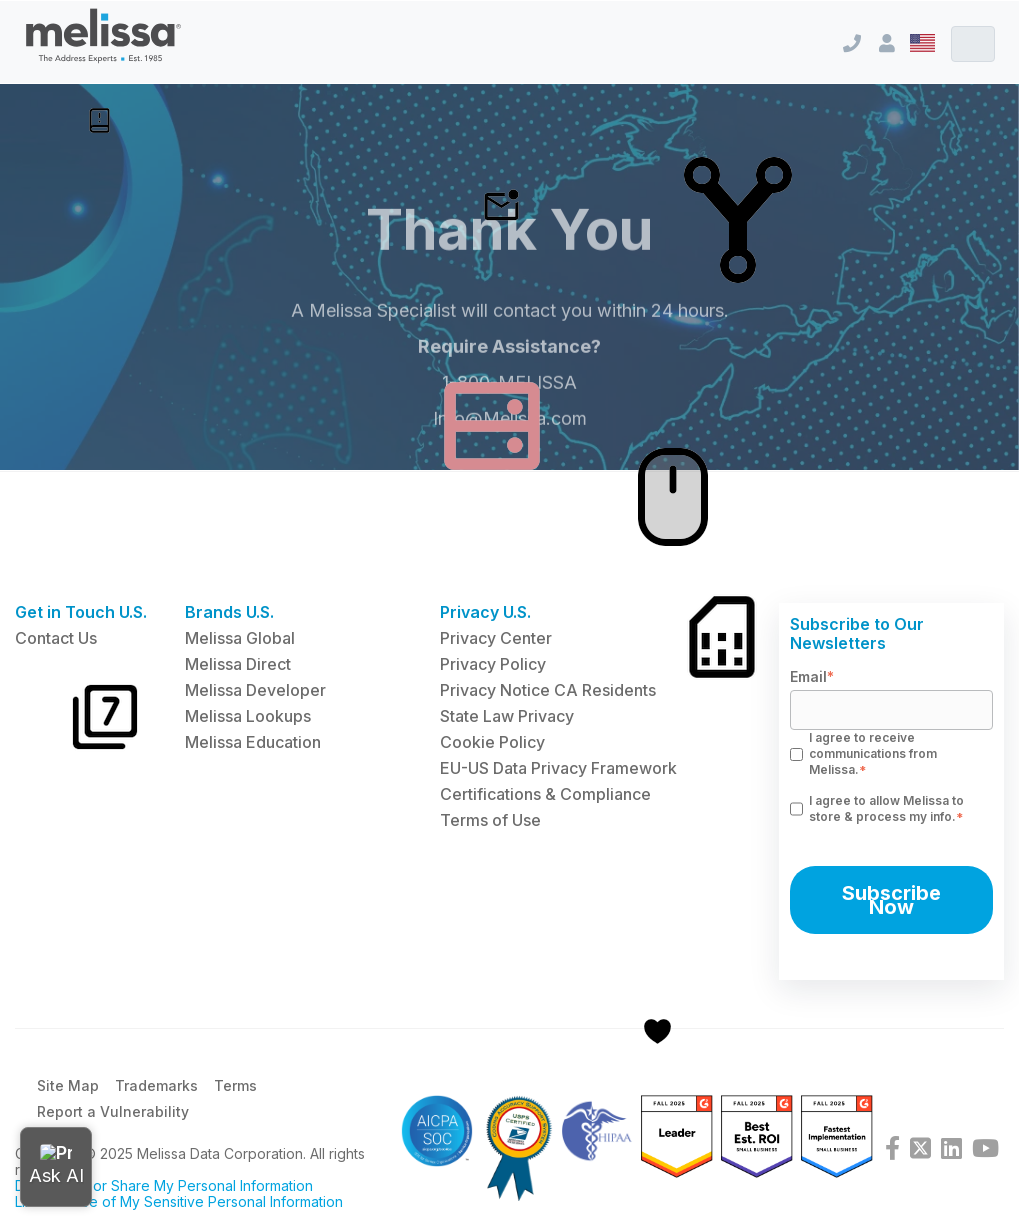 This screenshot has width=1019, height=1227. What do you see at coordinates (501, 206) in the screenshot?
I see `indicates an unread email in your inbox` at bounding box center [501, 206].